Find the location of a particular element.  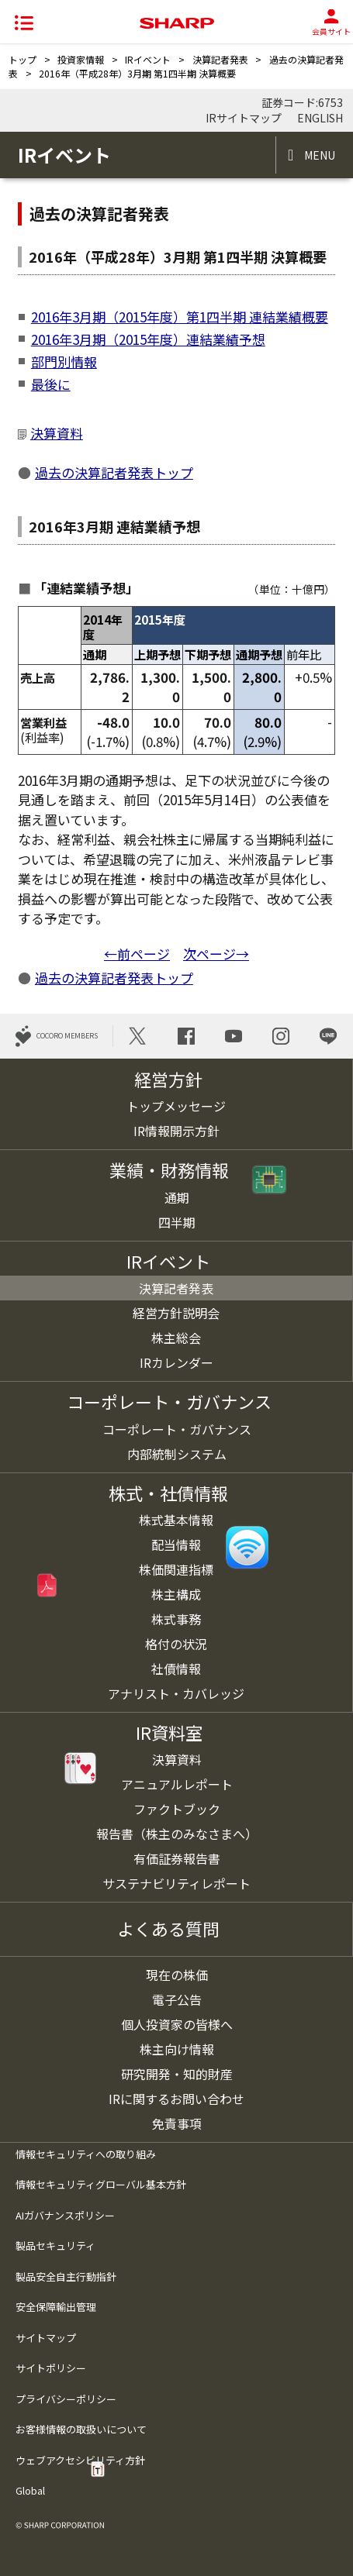

open a PDF document is located at coordinates (47, 1585).